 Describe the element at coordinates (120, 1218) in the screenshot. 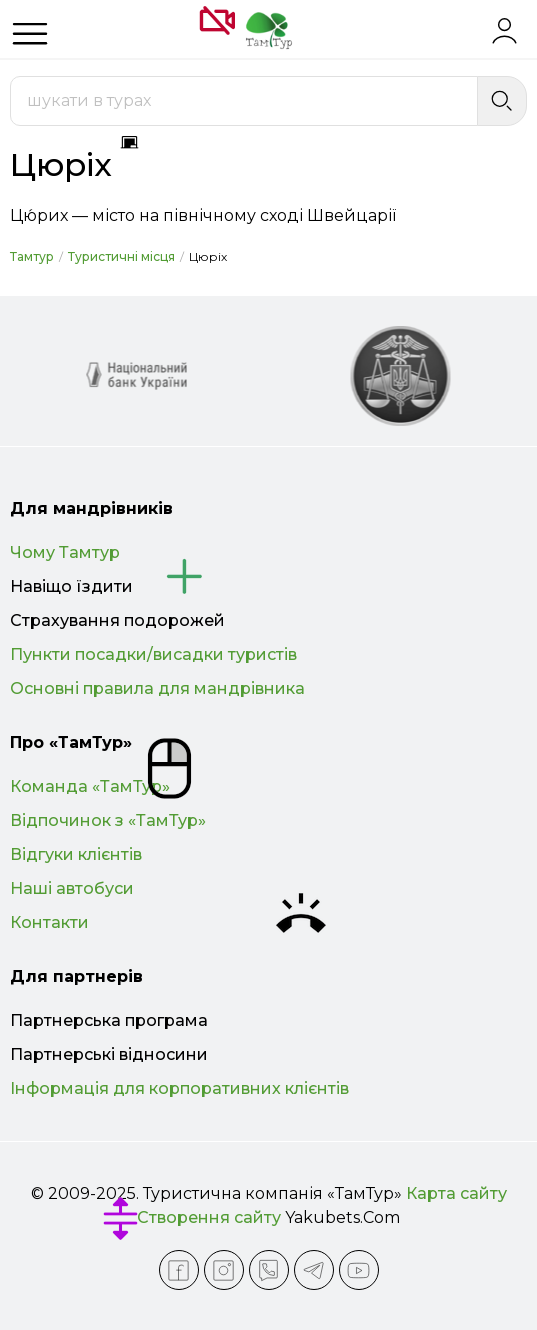

I see `split content vertically` at that location.